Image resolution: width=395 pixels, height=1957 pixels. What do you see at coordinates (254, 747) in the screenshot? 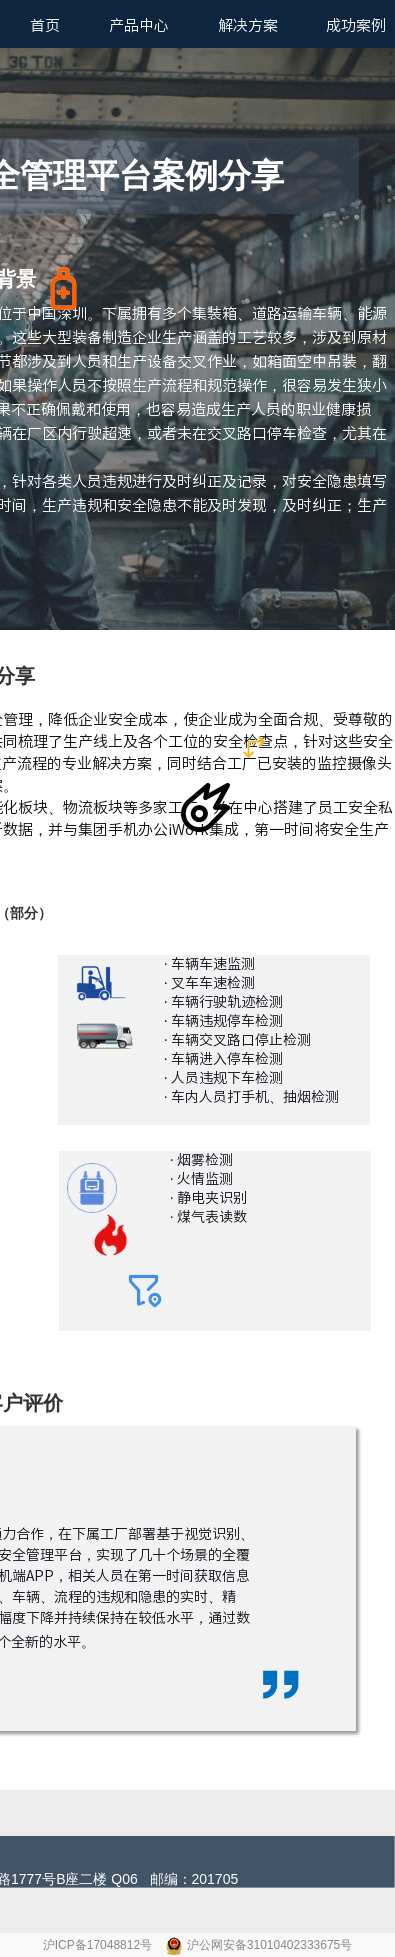
I see `resize element diagonally` at bounding box center [254, 747].